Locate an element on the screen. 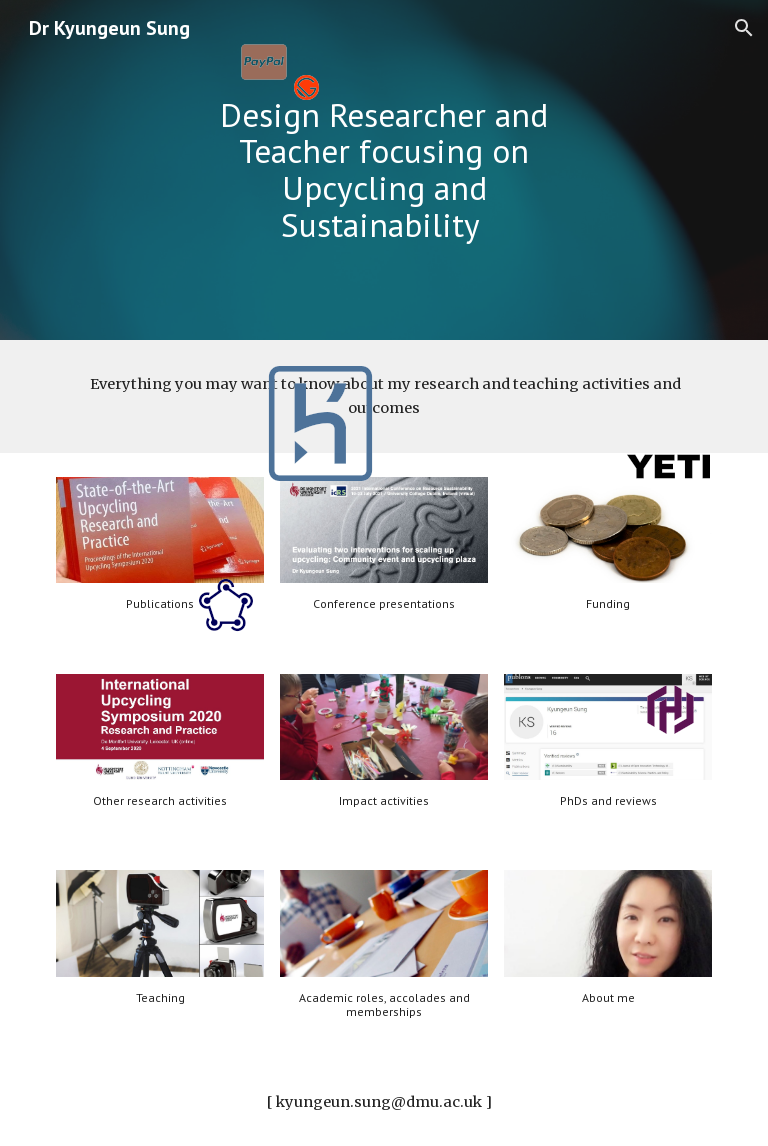 The height and width of the screenshot is (1146, 768). link to Heroku cloud platform is located at coordinates (320, 423).